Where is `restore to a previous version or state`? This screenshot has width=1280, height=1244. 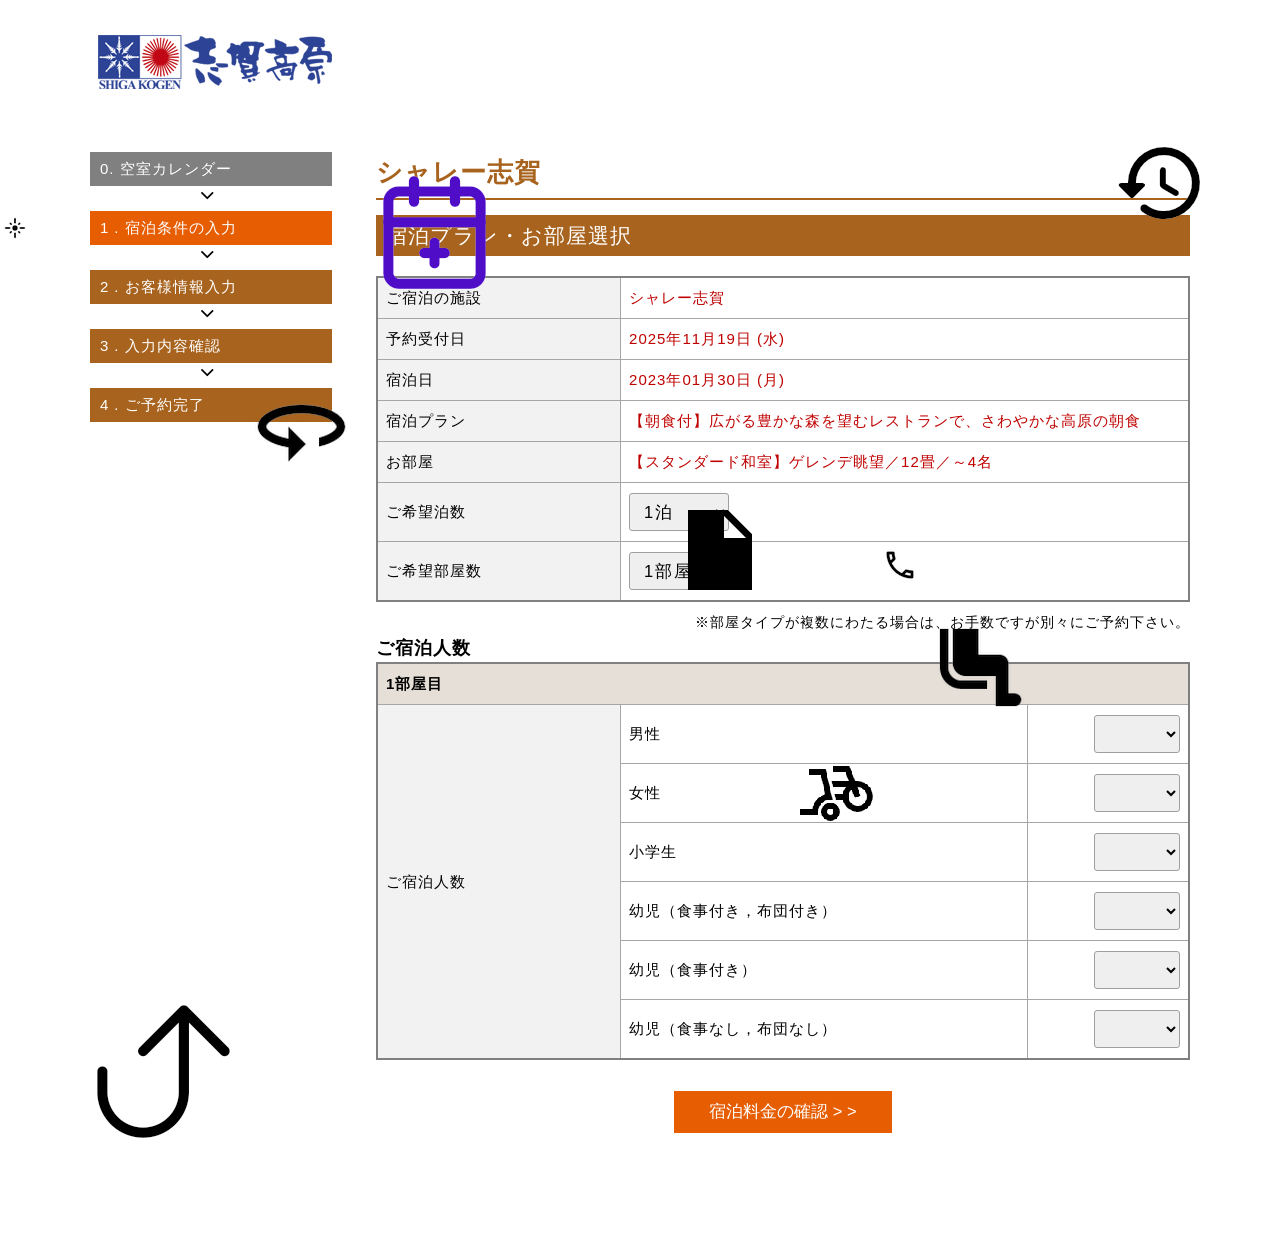 restore to a previous version or state is located at coordinates (1160, 183).